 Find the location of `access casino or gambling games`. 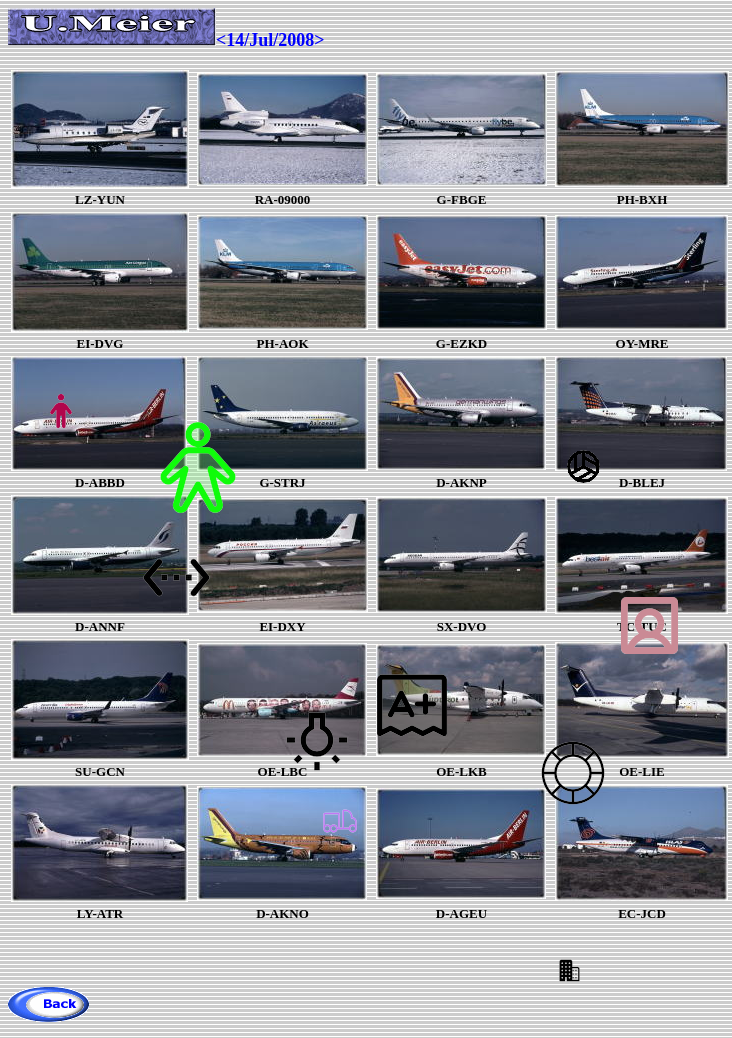

access casino or gambling games is located at coordinates (573, 773).